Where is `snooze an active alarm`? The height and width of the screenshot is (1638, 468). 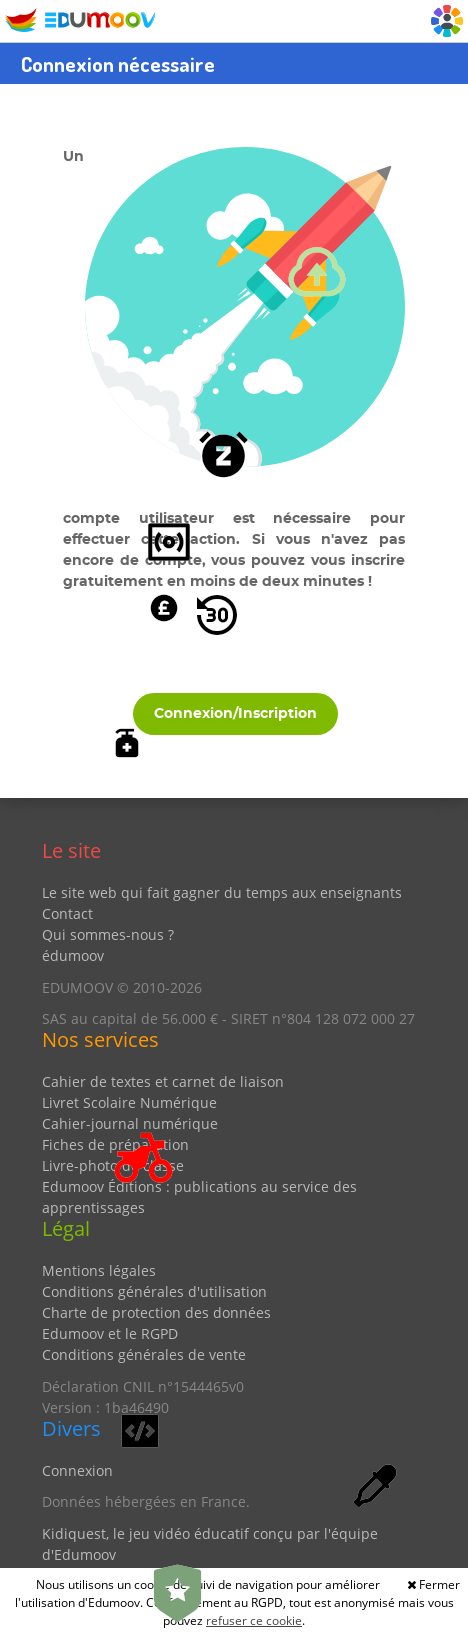
snooze an active alarm is located at coordinates (223, 453).